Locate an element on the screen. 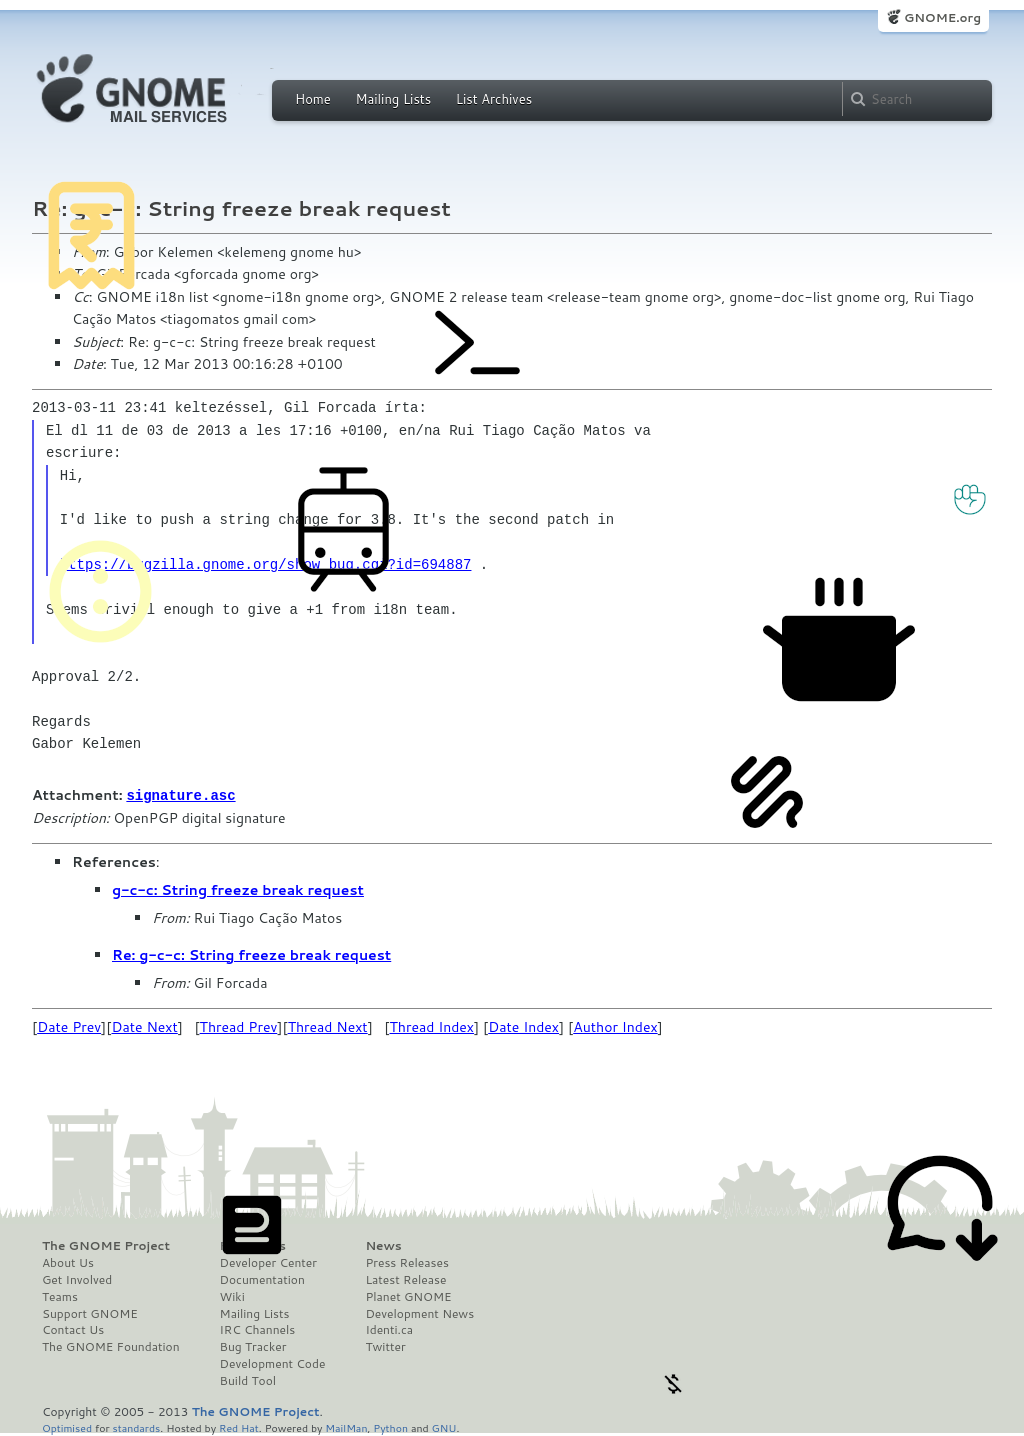 This screenshot has width=1024, height=1436. access freehand drawing or sketching tool is located at coordinates (767, 792).